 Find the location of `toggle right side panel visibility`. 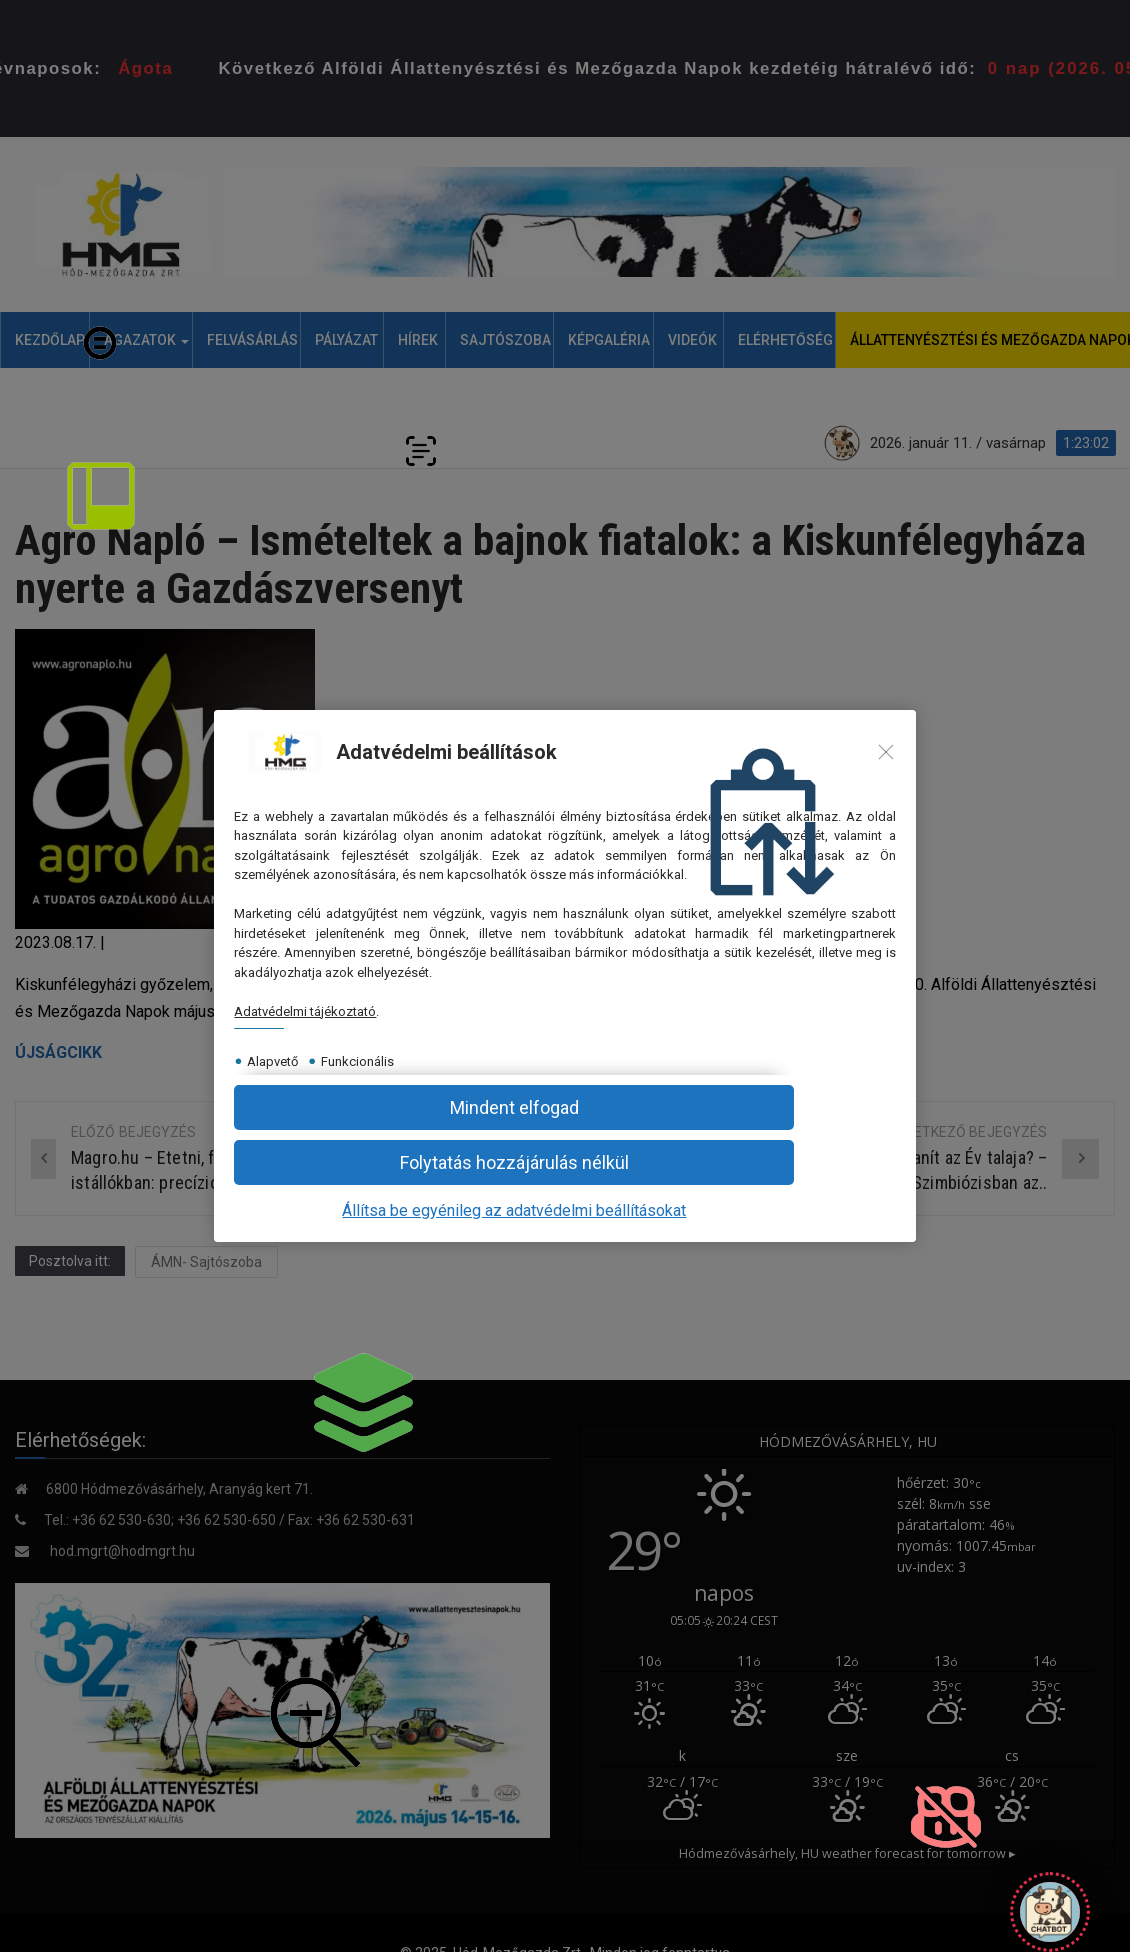

toggle right side panel visibility is located at coordinates (101, 496).